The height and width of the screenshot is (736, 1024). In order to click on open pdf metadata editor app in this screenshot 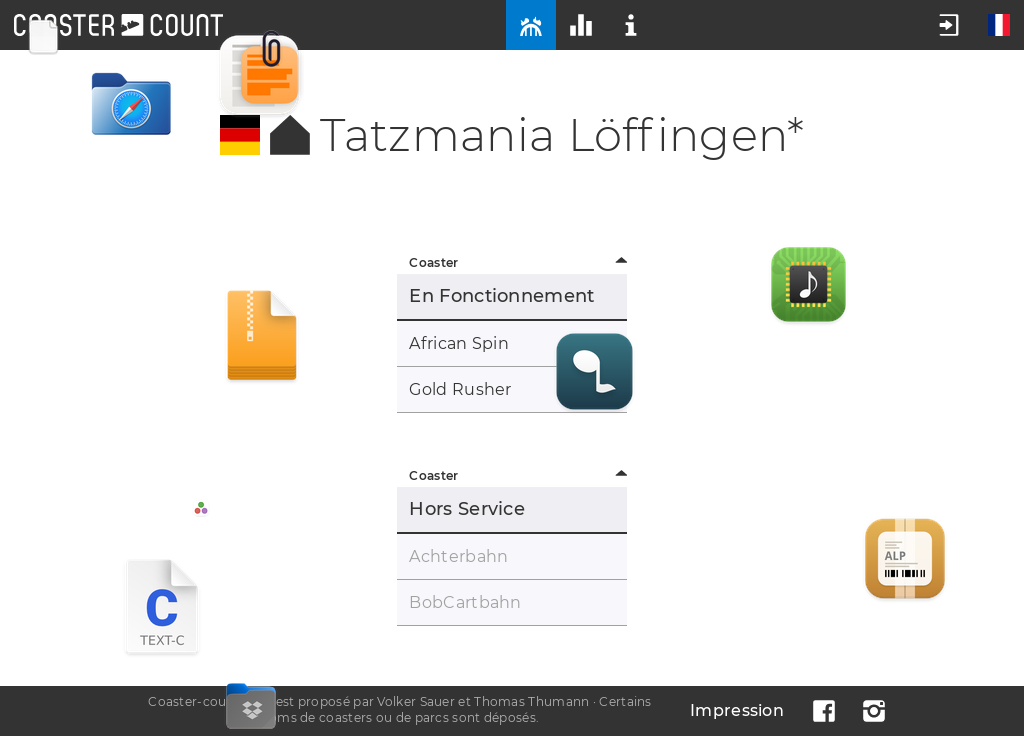, I will do `click(259, 75)`.